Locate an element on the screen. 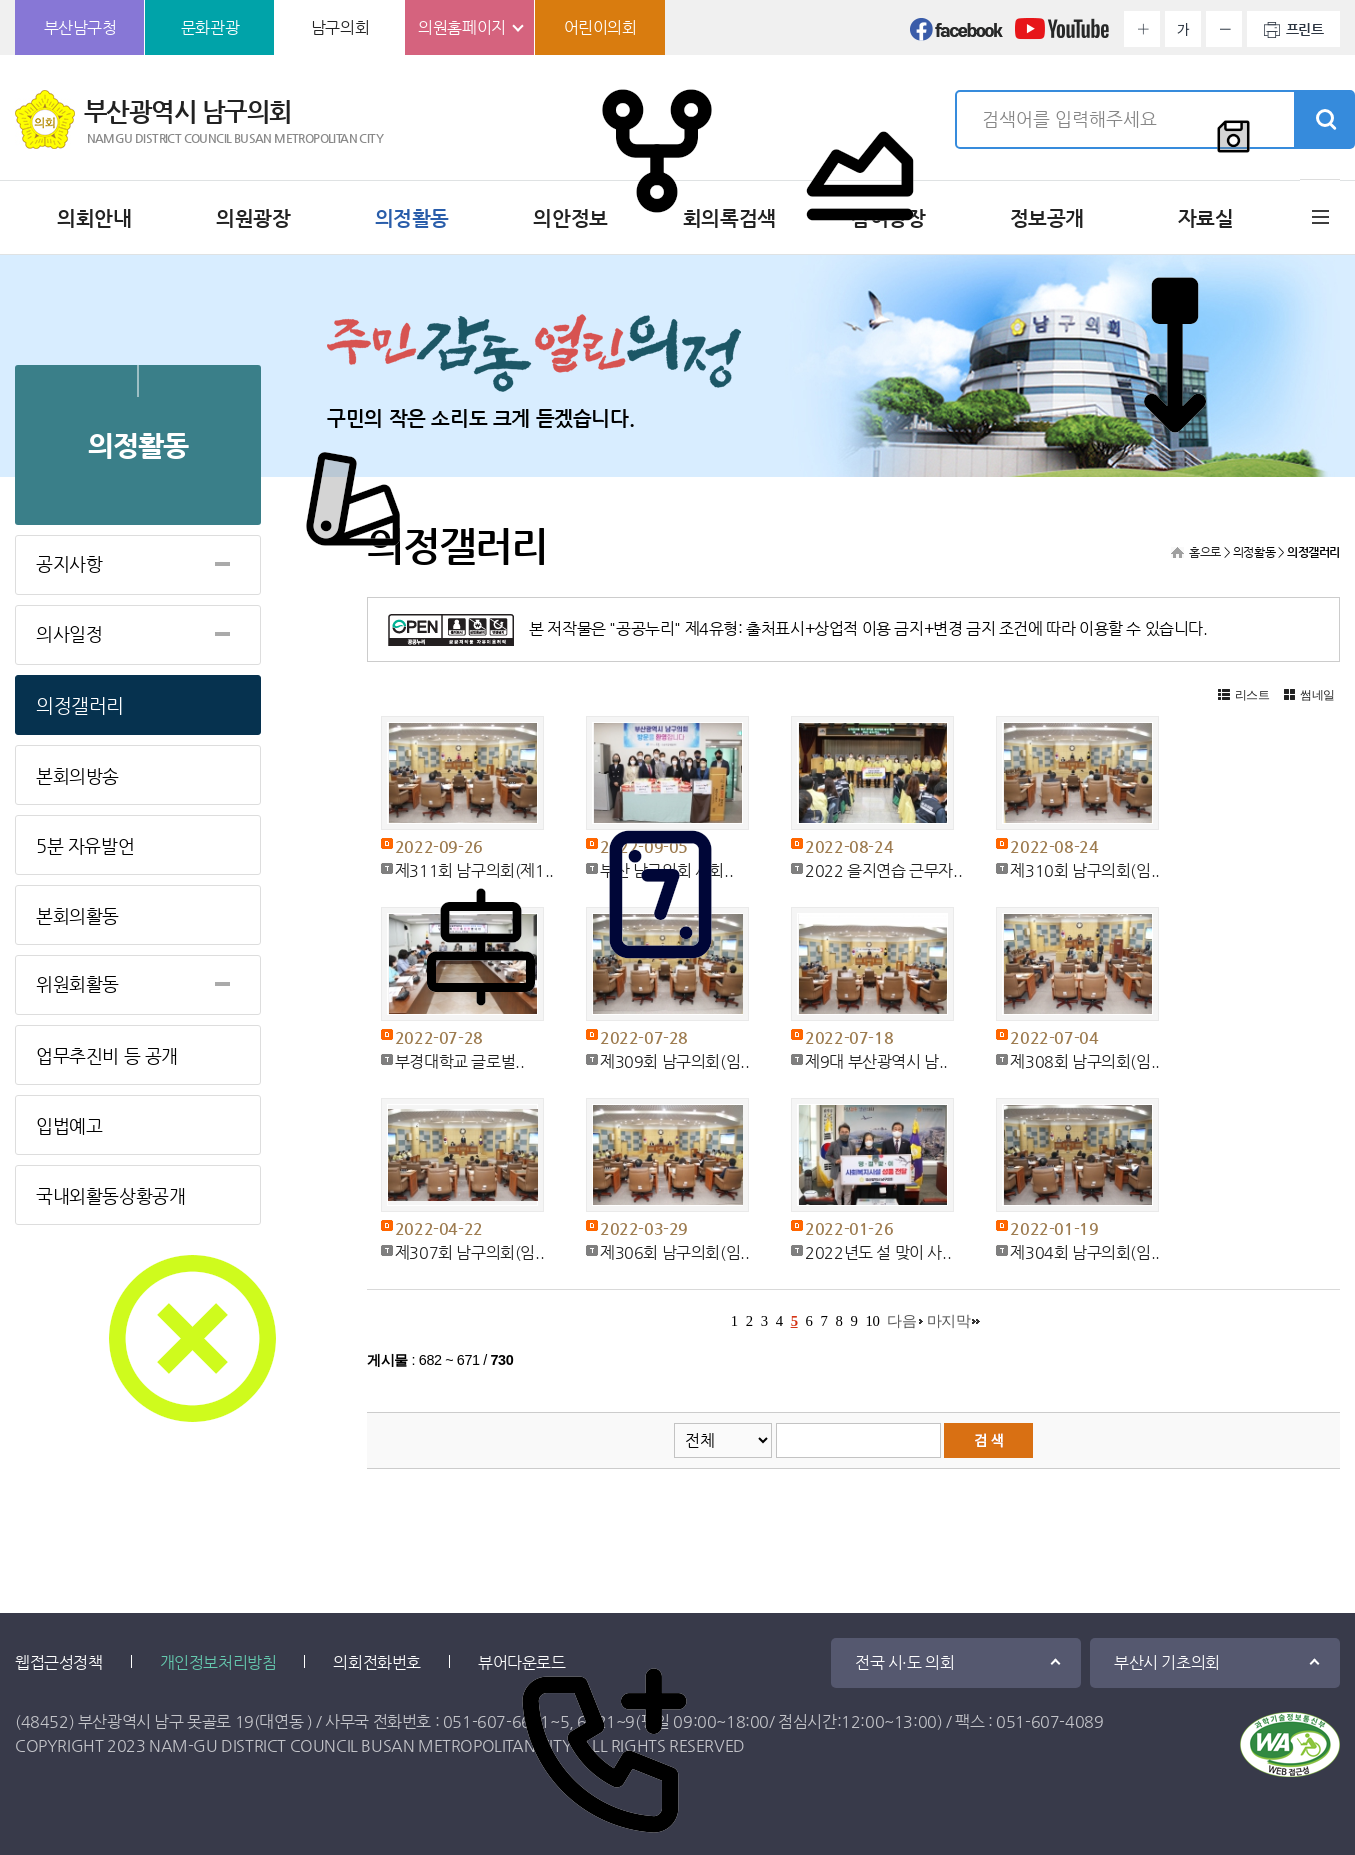  access color palette or theme options is located at coordinates (349, 502).